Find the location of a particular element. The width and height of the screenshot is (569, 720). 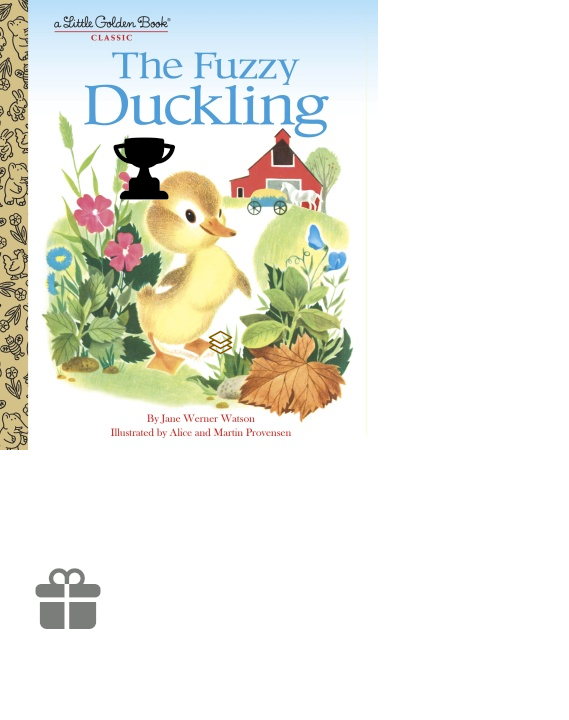

view layers or stacked content is located at coordinates (220, 342).